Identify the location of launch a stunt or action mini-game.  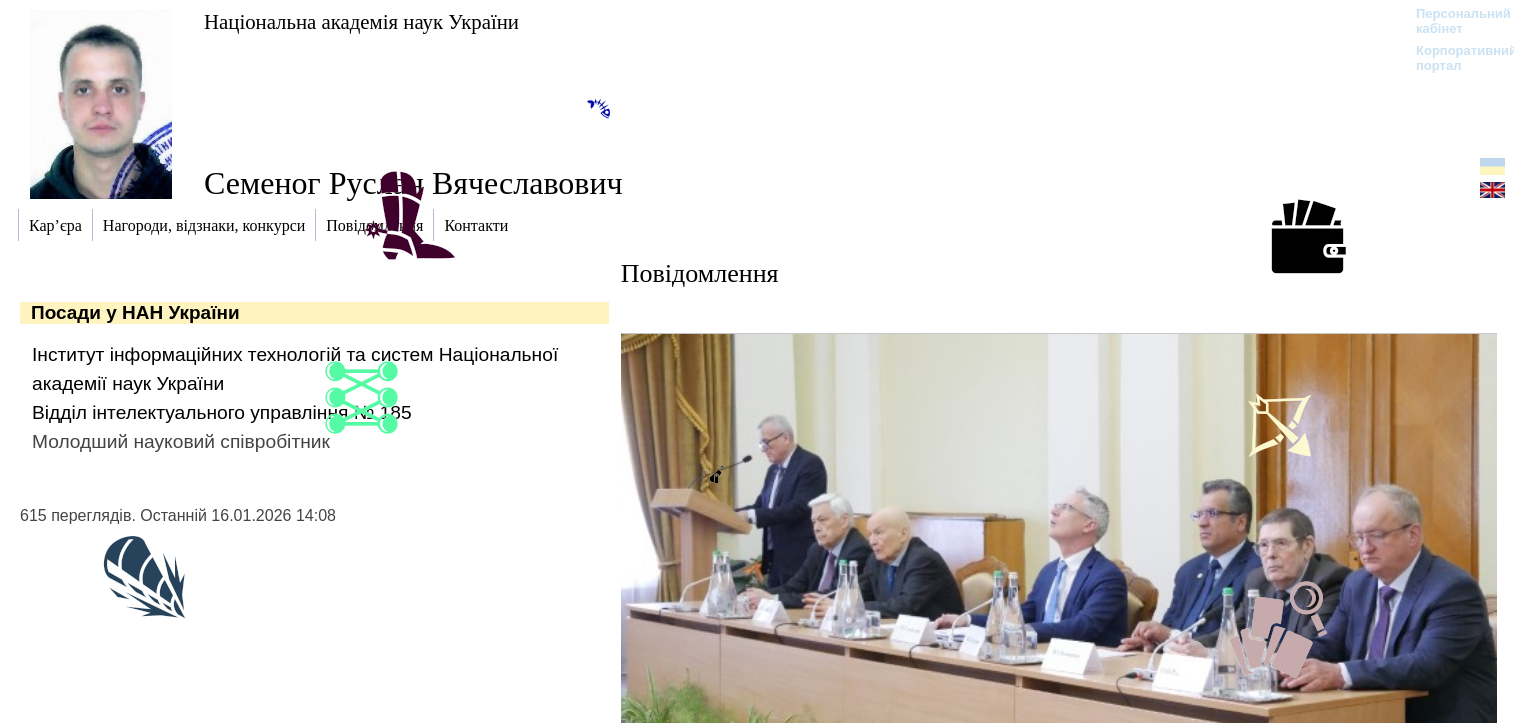
(716, 474).